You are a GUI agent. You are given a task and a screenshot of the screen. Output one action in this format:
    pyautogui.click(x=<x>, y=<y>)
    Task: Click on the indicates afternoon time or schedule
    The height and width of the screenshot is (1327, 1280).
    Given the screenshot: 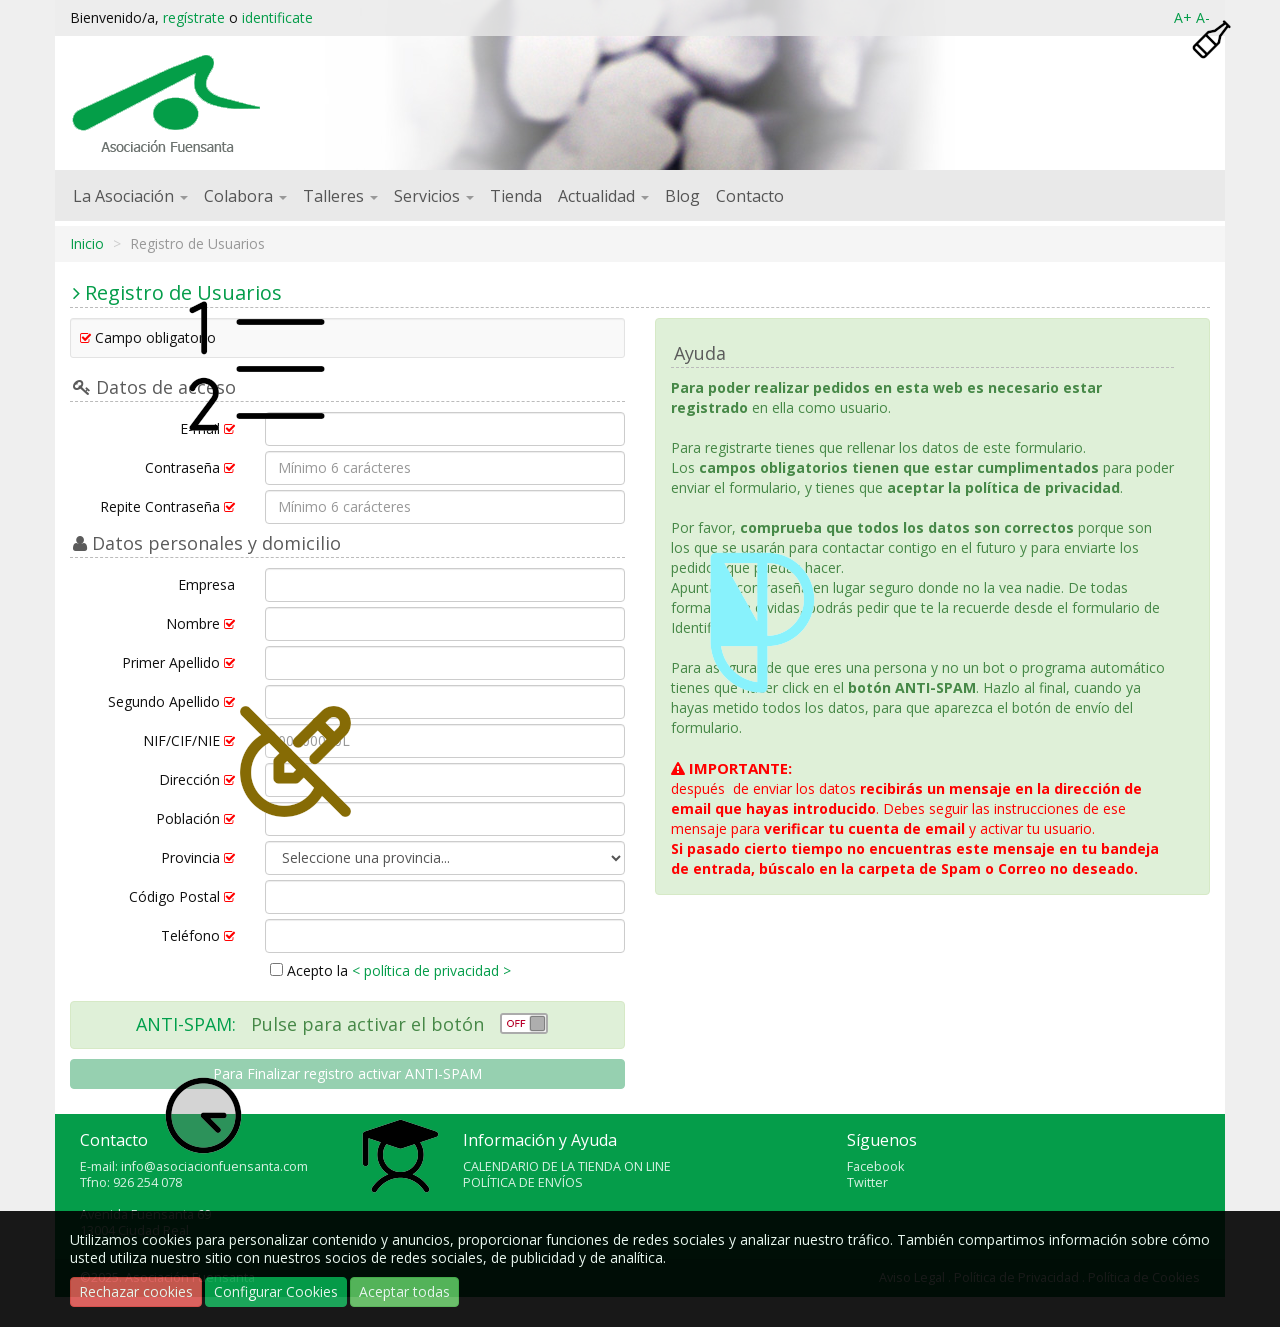 What is the action you would take?
    pyautogui.click(x=203, y=1115)
    